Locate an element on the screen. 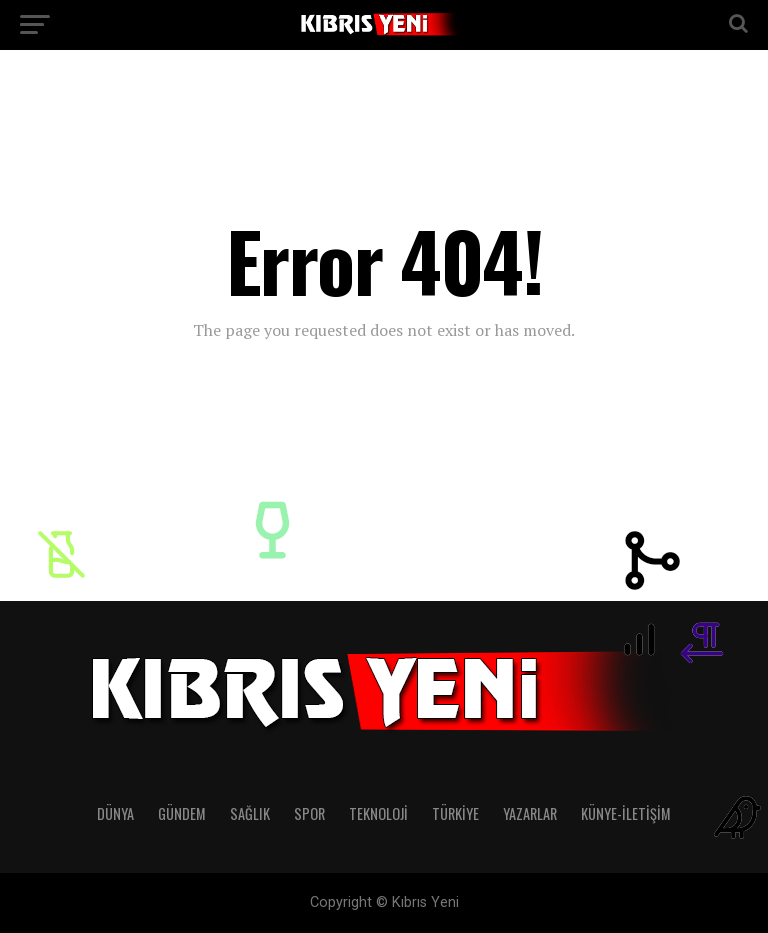 Image resolution: width=768 pixels, height=933 pixels. merge a branch into the main codebase is located at coordinates (650, 560).